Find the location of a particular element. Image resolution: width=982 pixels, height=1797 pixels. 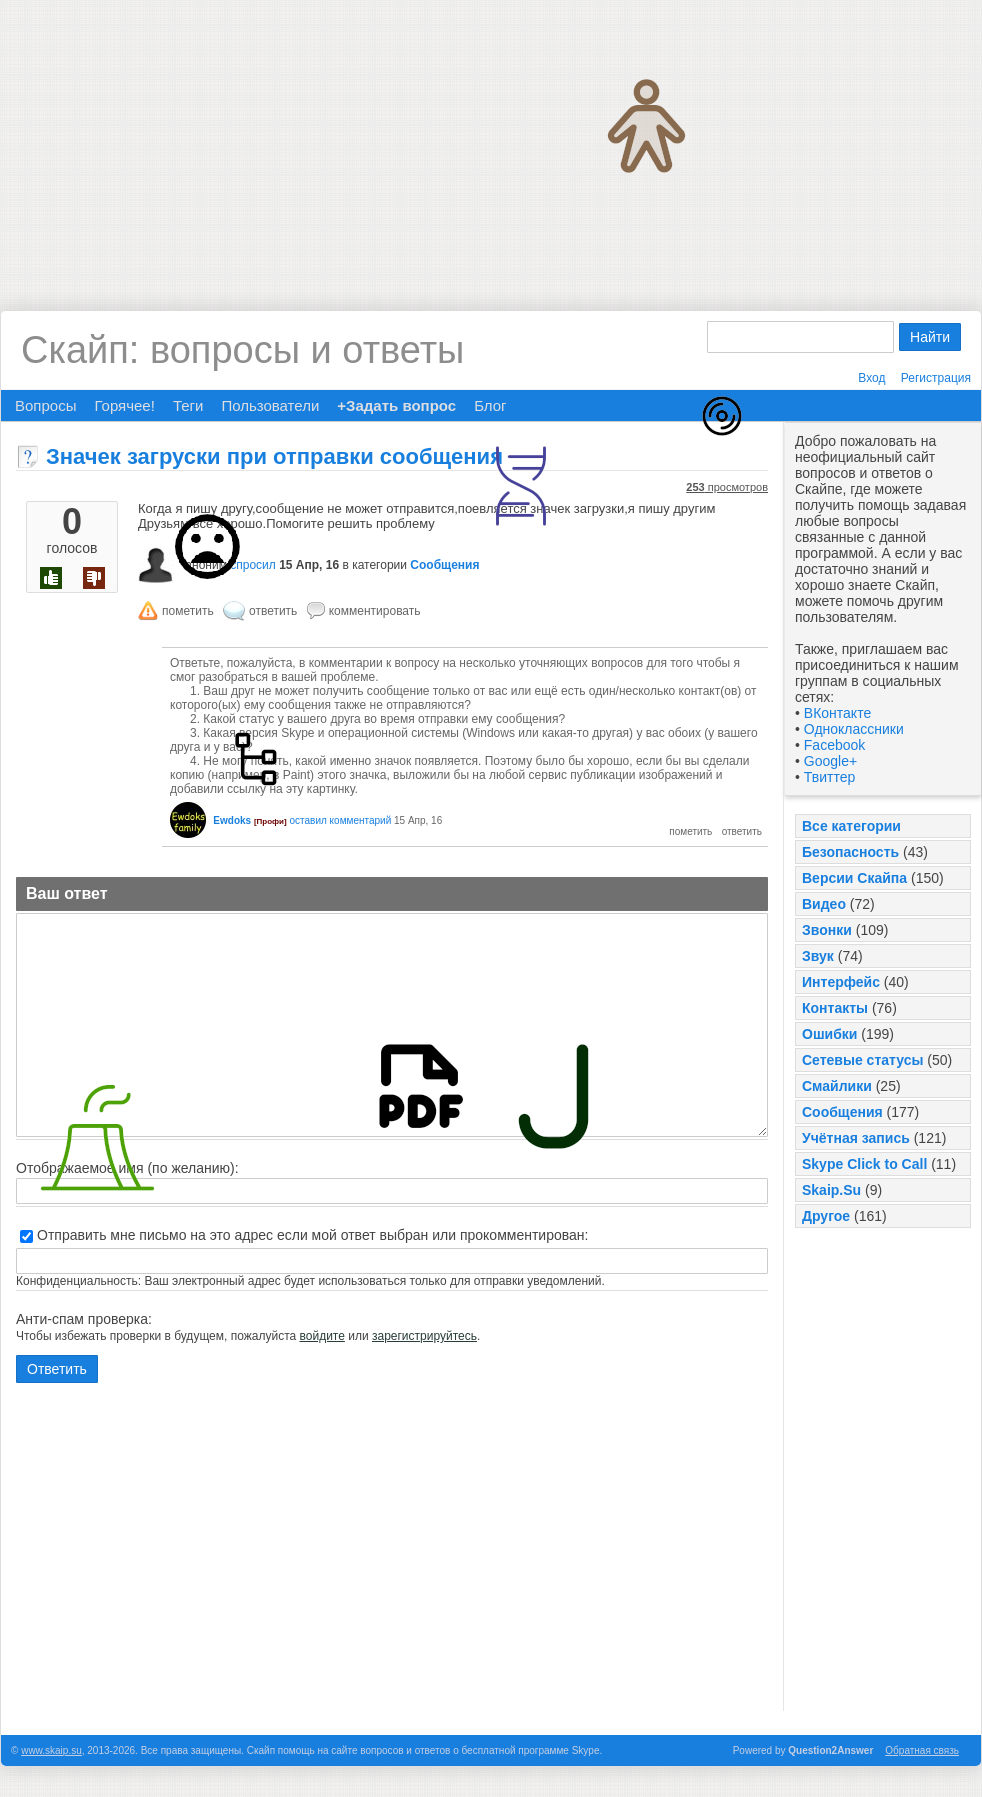

represents the letter J in text formatting or typography is located at coordinates (553, 1096).